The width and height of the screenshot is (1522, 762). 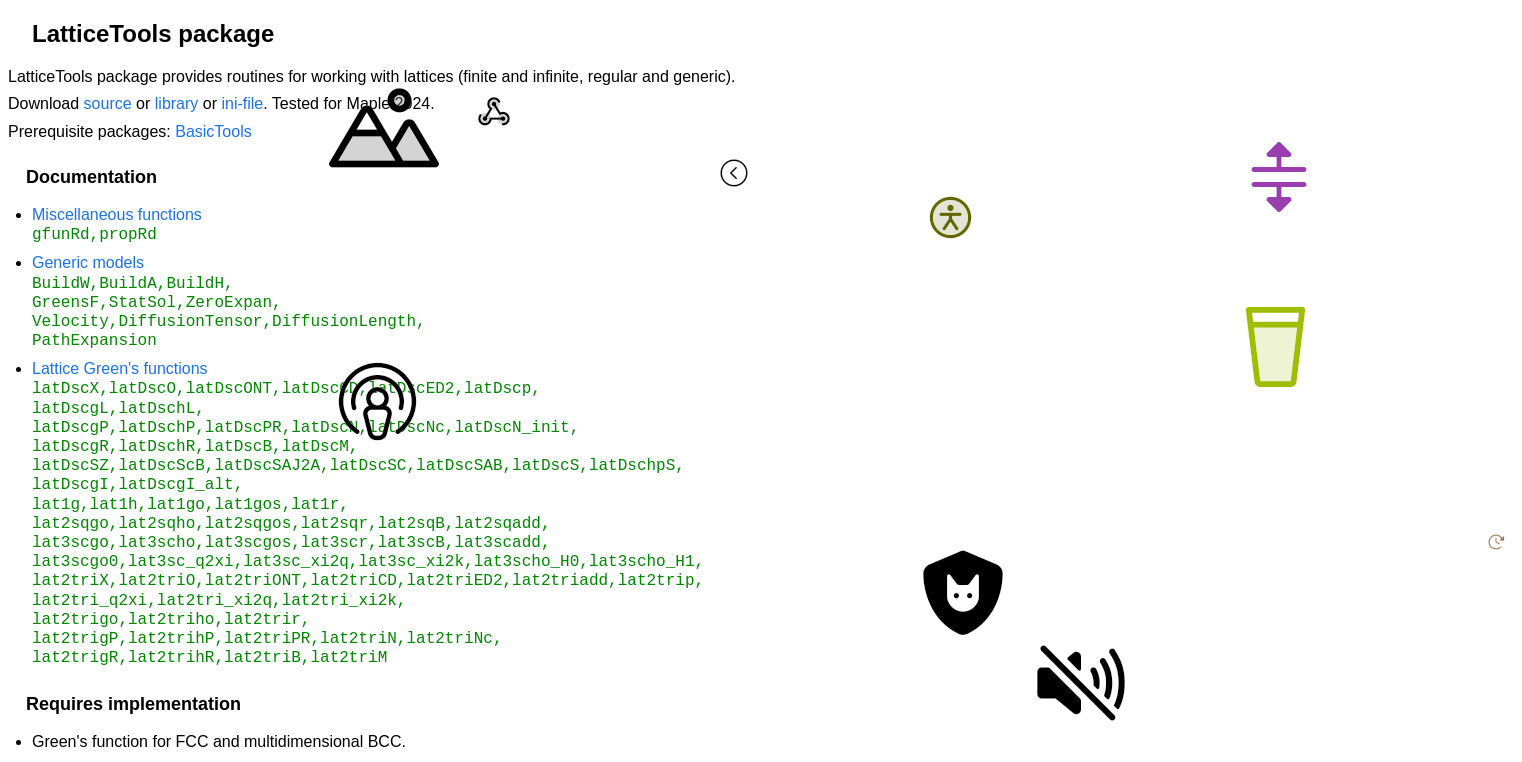 I want to click on open apple podcasts, so click(x=377, y=401).